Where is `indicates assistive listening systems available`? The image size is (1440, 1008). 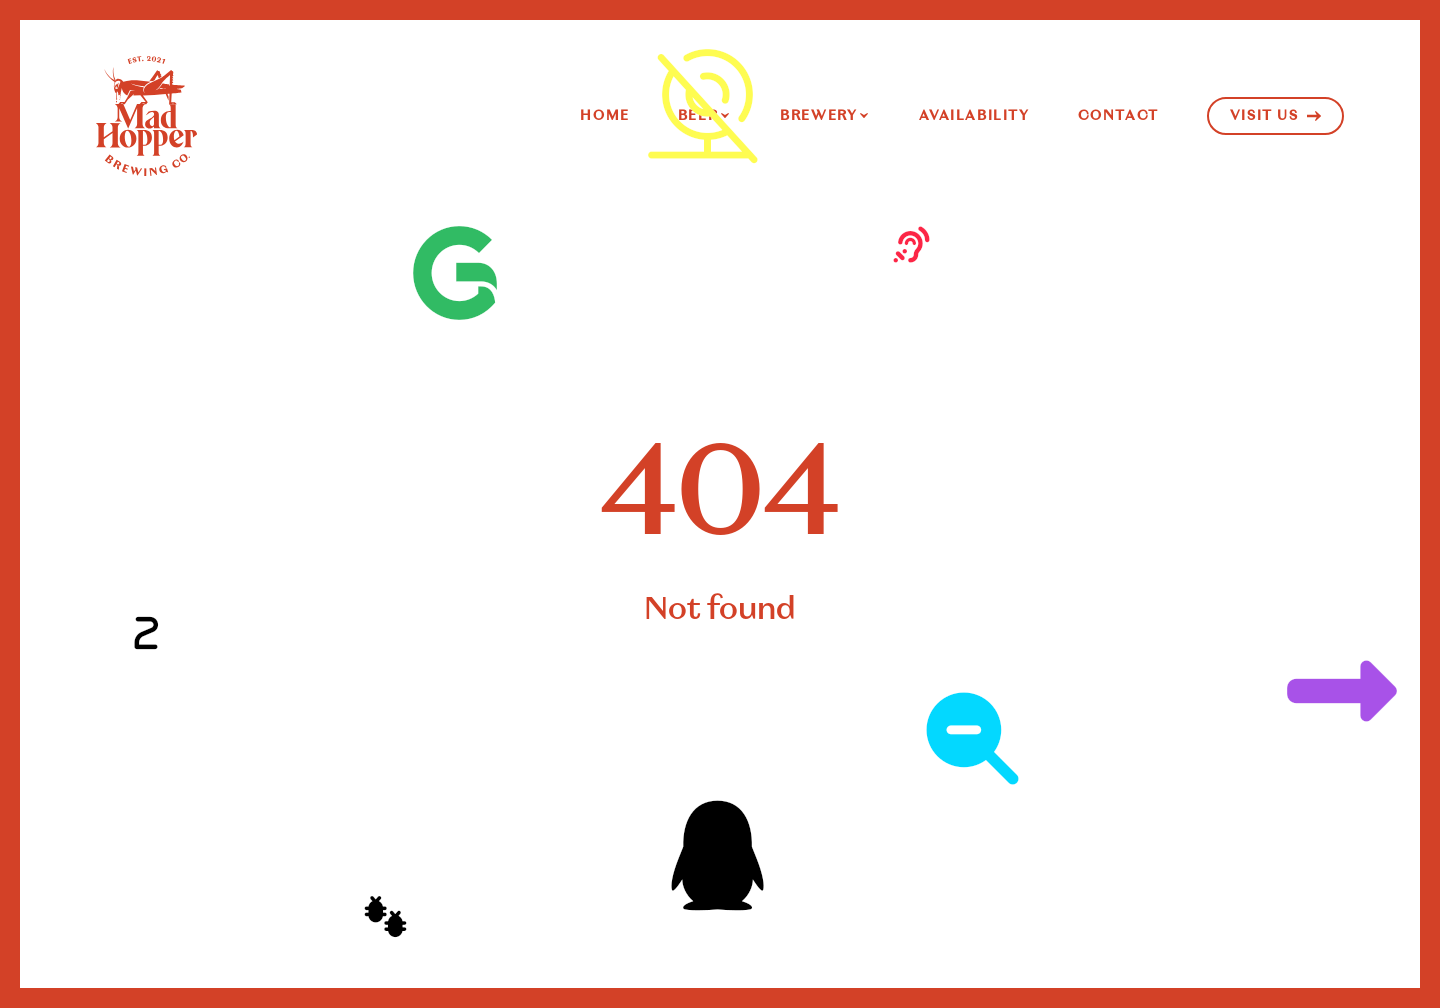
indicates assistive listening systems available is located at coordinates (911, 244).